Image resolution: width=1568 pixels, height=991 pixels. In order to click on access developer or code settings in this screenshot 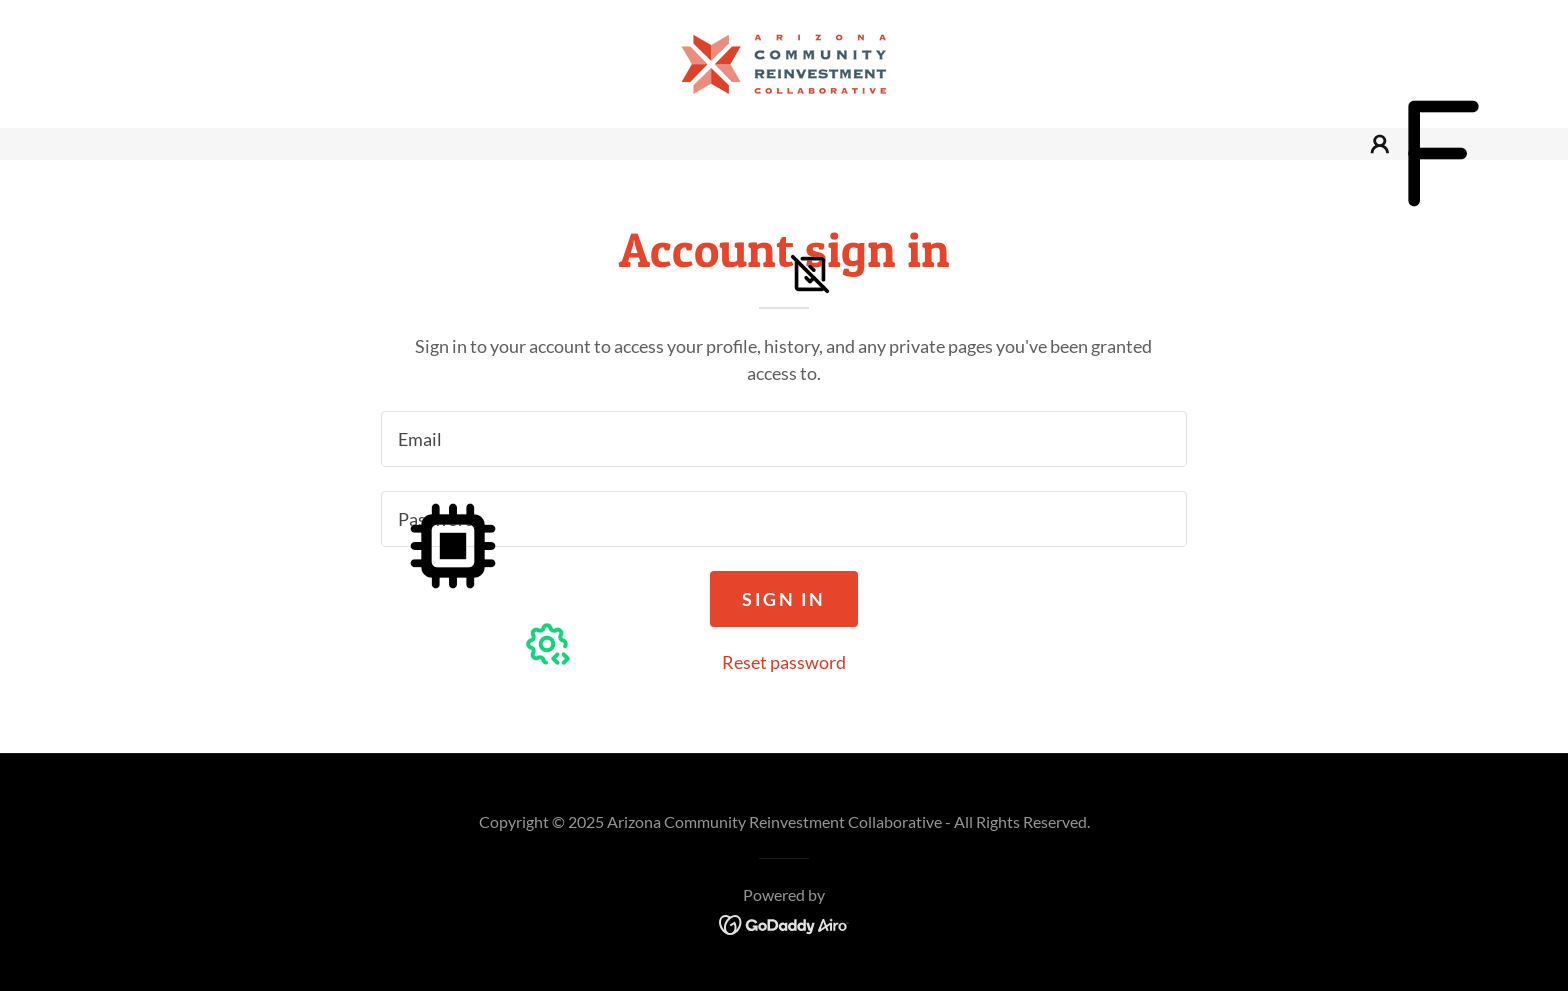, I will do `click(547, 644)`.